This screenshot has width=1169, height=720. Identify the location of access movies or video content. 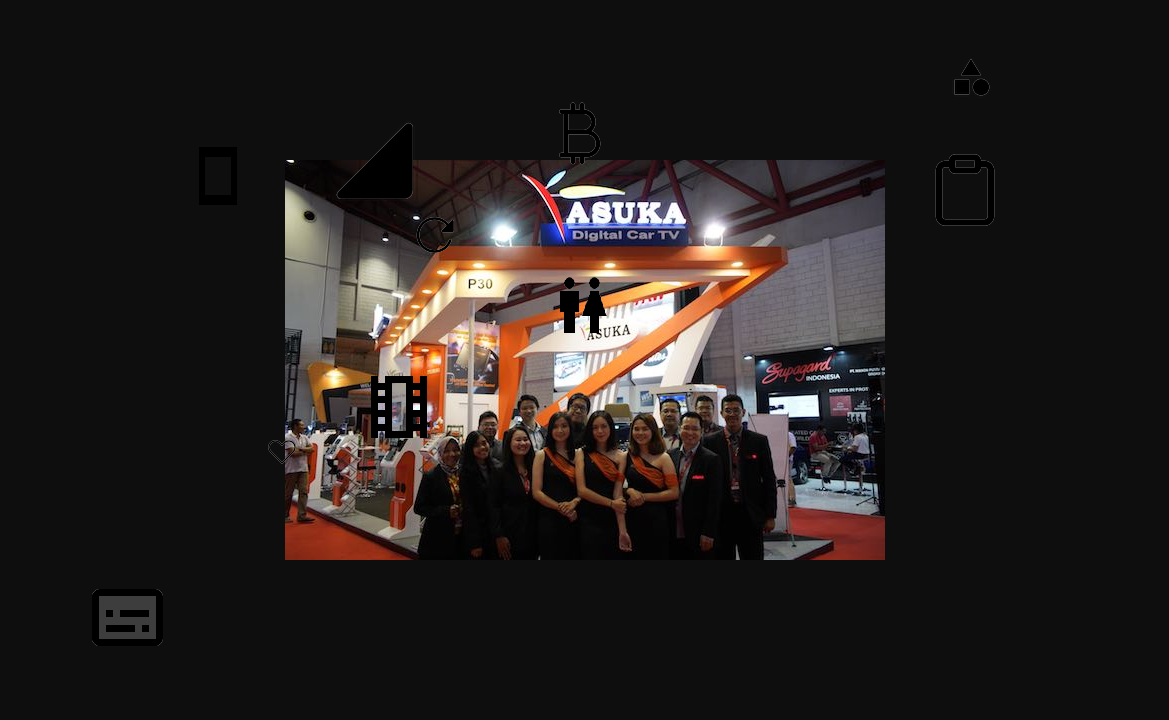
(399, 407).